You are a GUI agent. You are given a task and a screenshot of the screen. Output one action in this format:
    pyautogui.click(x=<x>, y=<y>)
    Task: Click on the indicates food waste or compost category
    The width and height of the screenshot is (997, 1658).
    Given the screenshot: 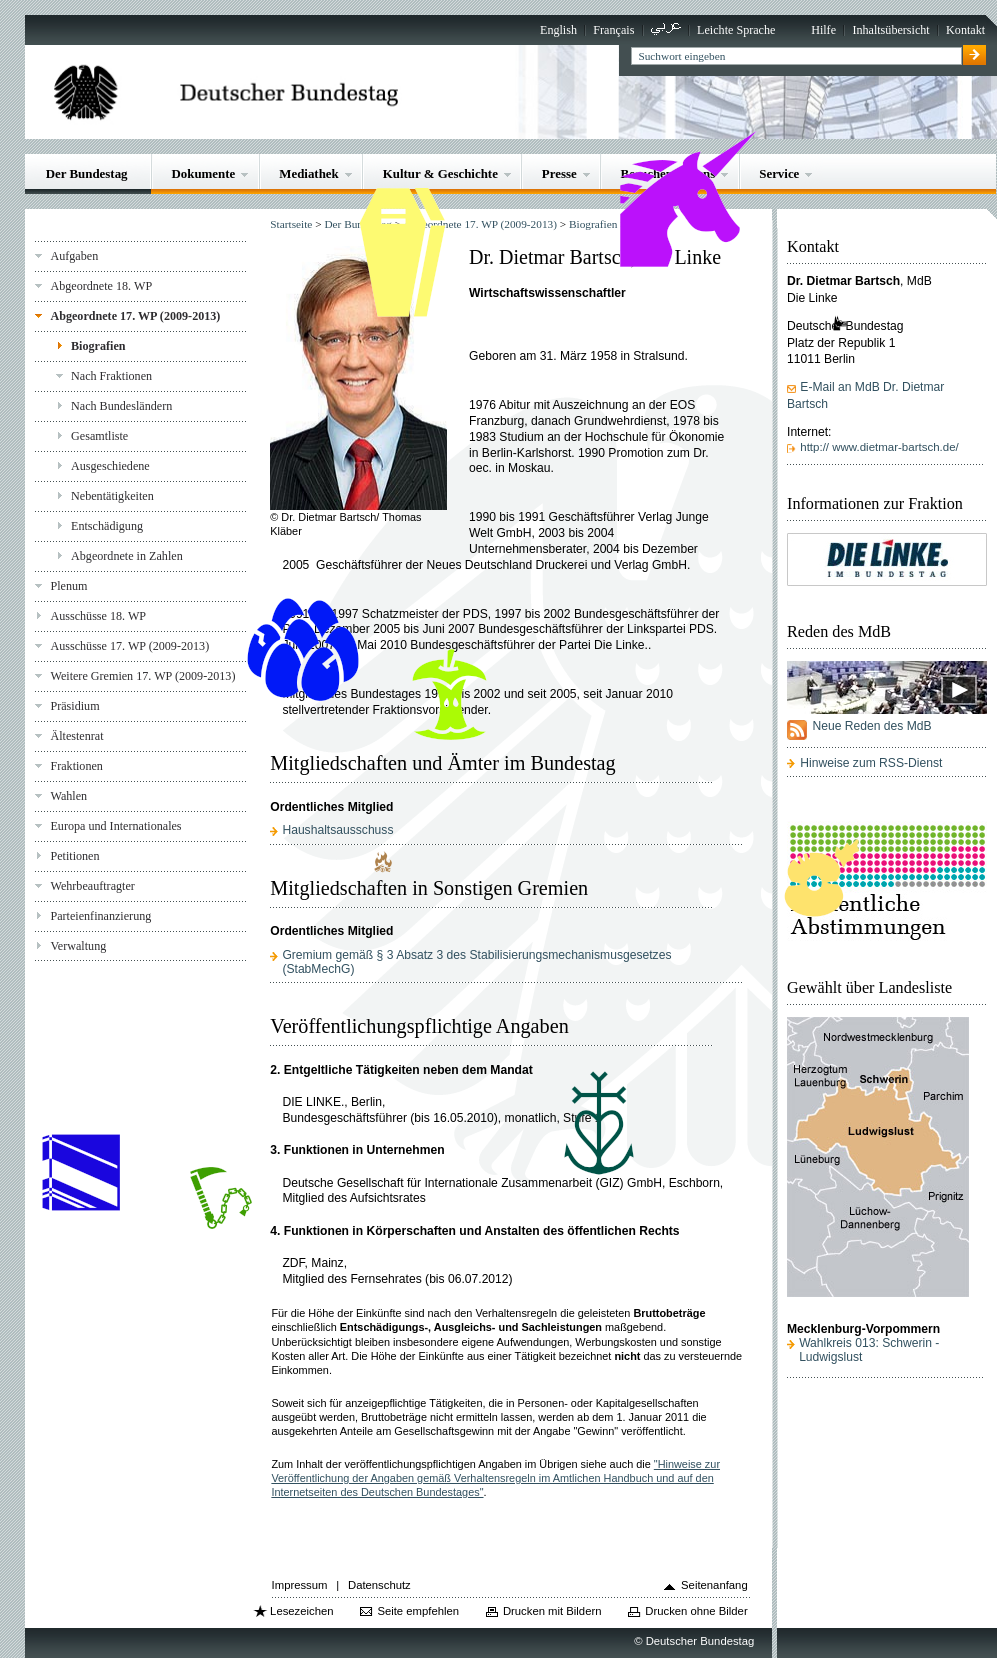 What is the action you would take?
    pyautogui.click(x=449, y=694)
    